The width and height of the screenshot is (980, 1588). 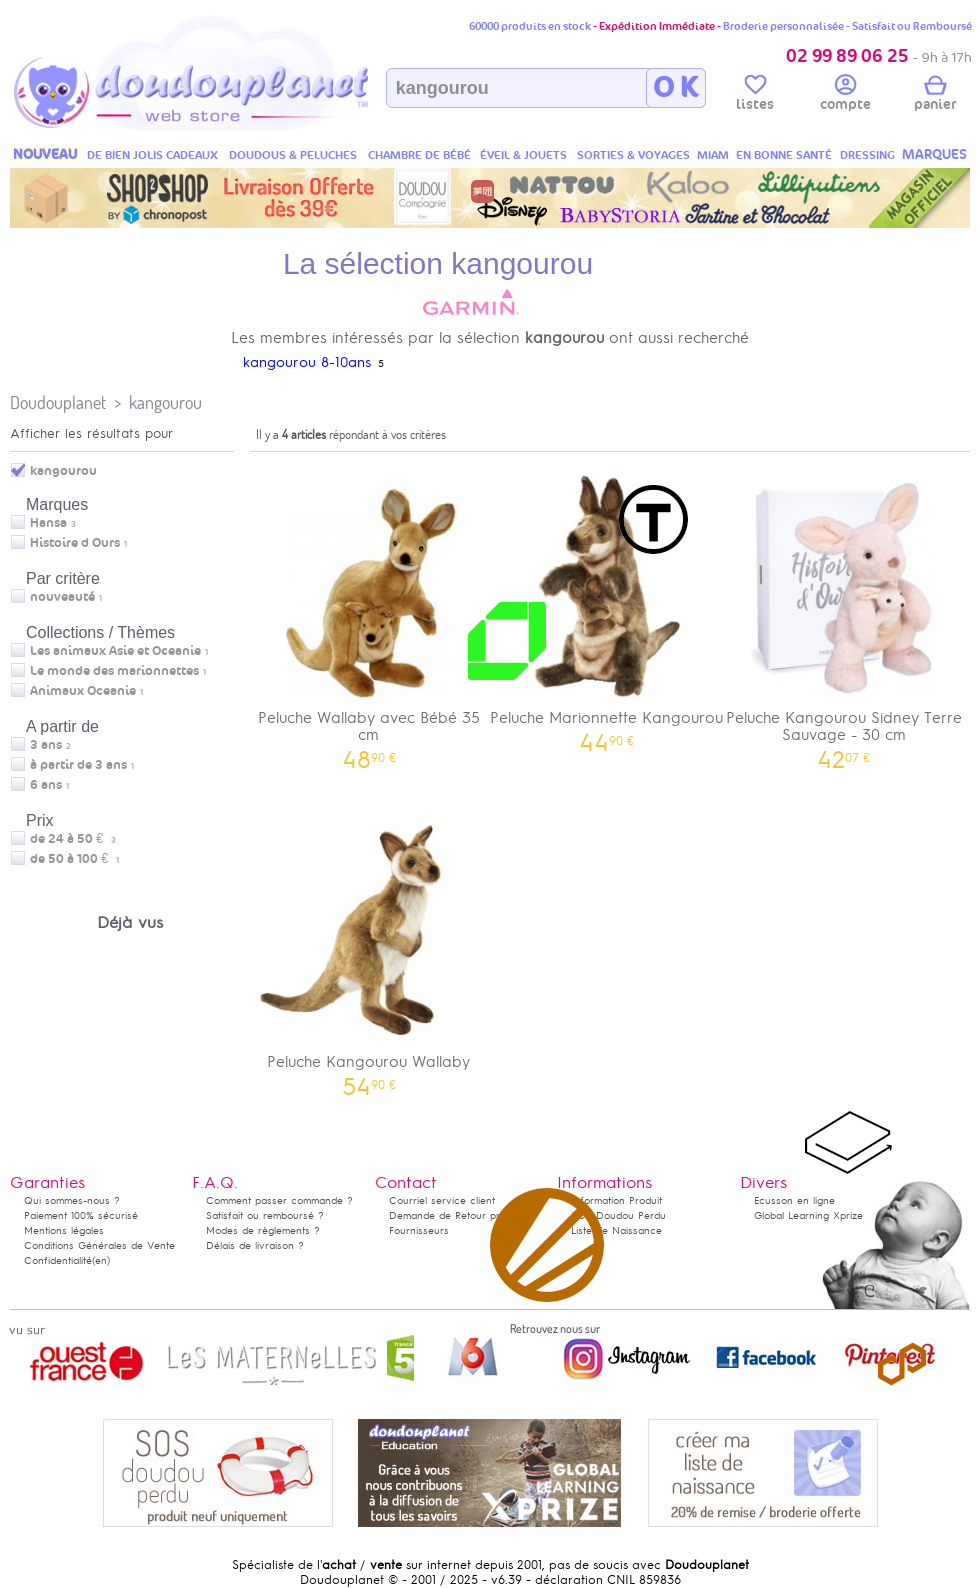 What do you see at coordinates (902, 1364) in the screenshot?
I see `polygon blockchain network logo` at bounding box center [902, 1364].